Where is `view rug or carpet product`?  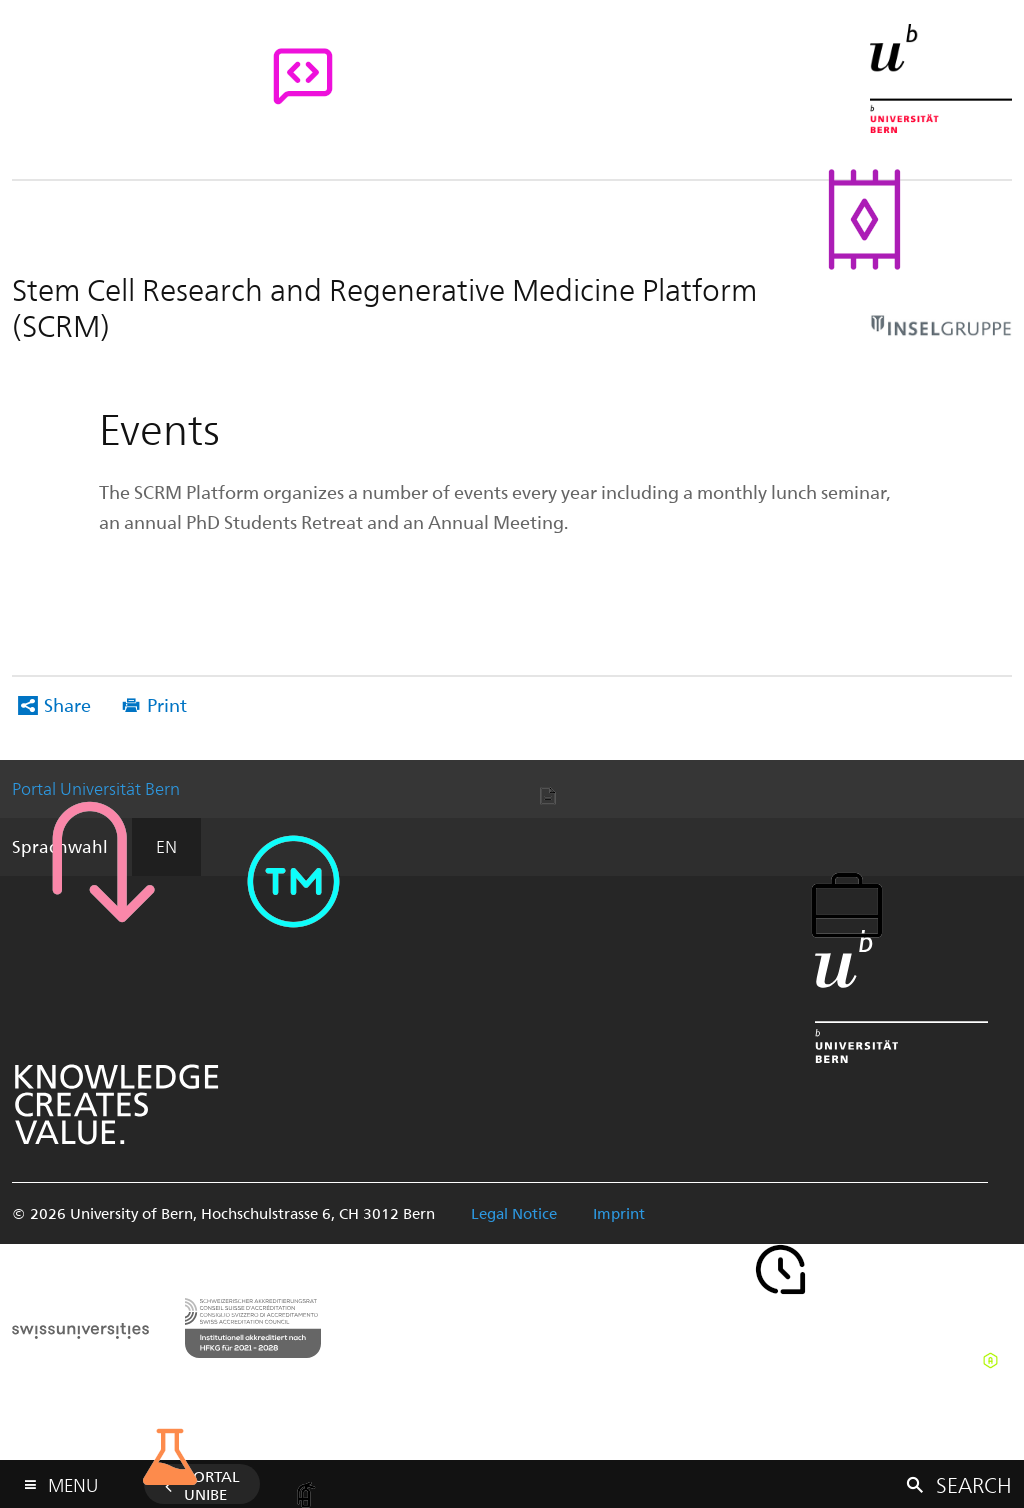
view rug or carpet product is located at coordinates (864, 219).